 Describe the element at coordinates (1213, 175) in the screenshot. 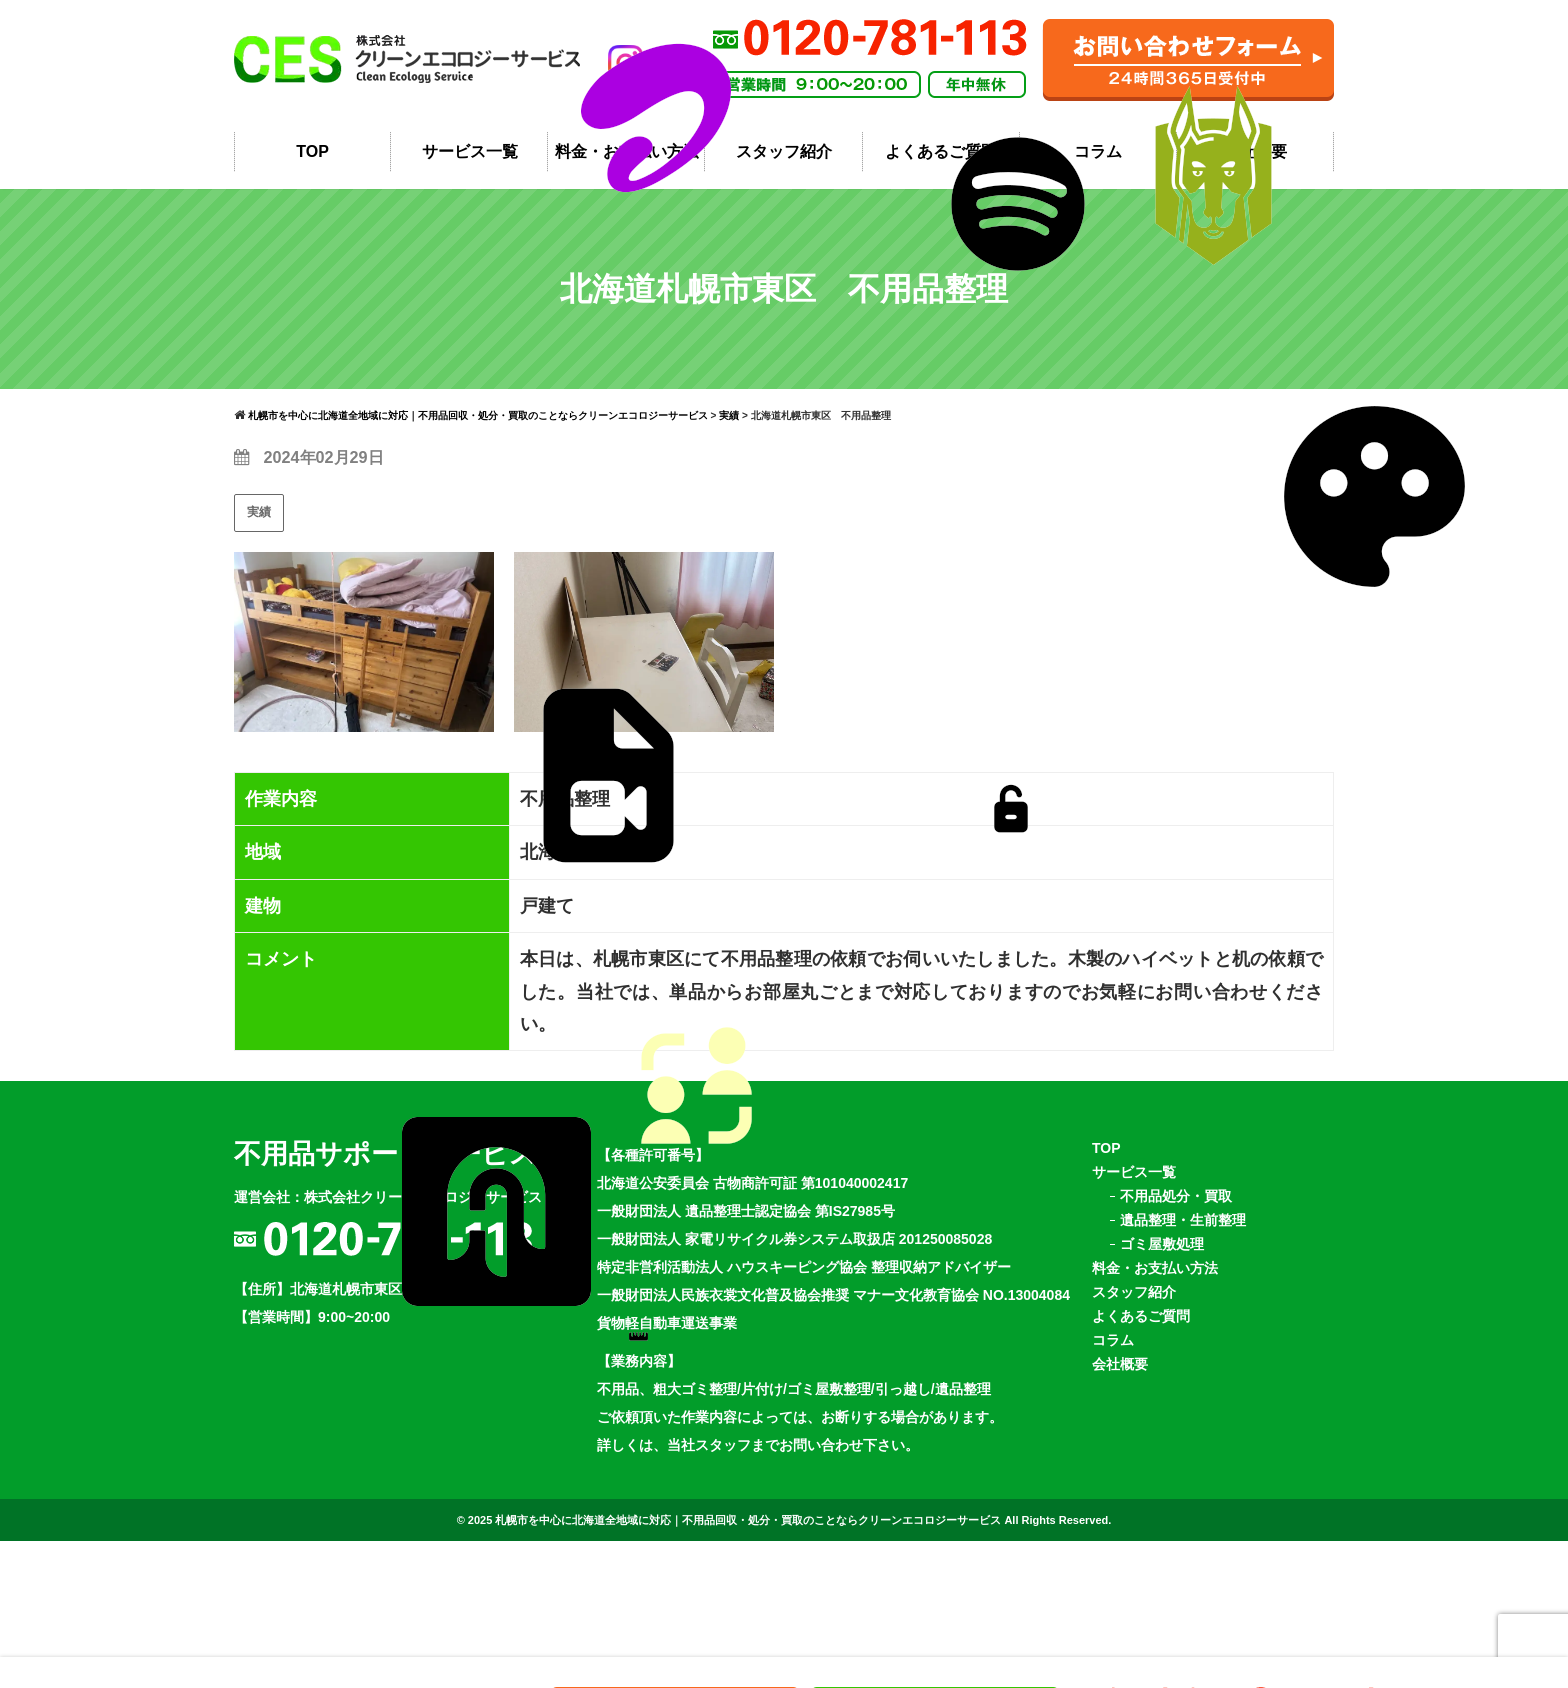

I see `access Snyk security dashboard` at that location.